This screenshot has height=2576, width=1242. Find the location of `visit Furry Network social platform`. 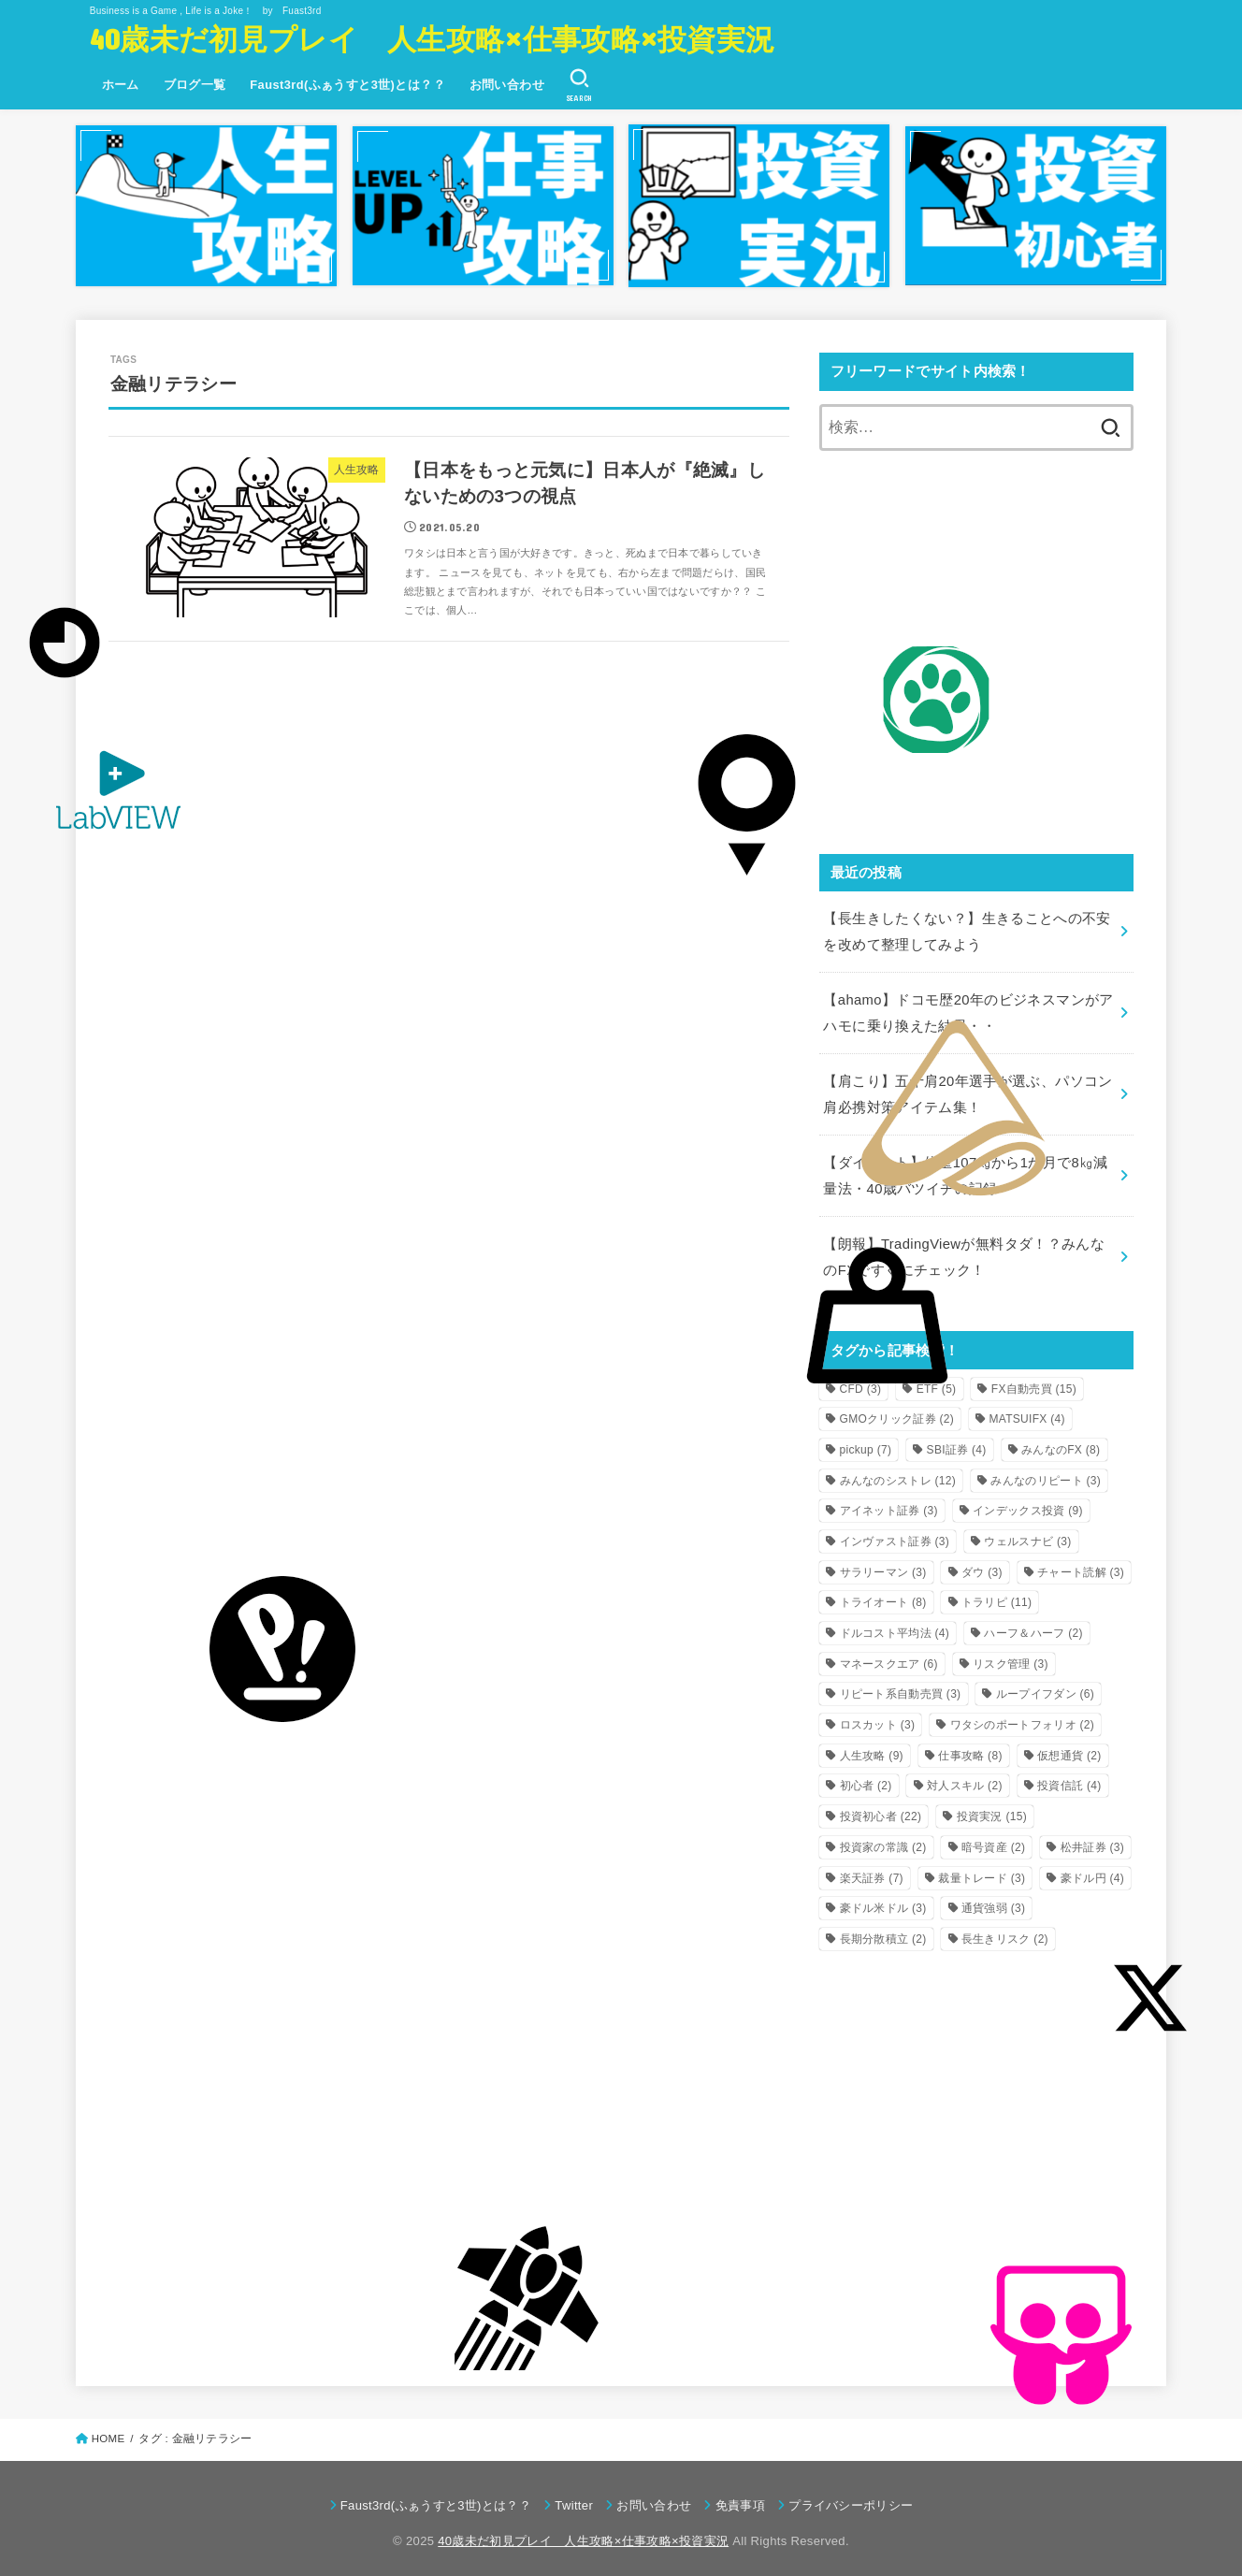

visit Furry Network social platform is located at coordinates (936, 700).